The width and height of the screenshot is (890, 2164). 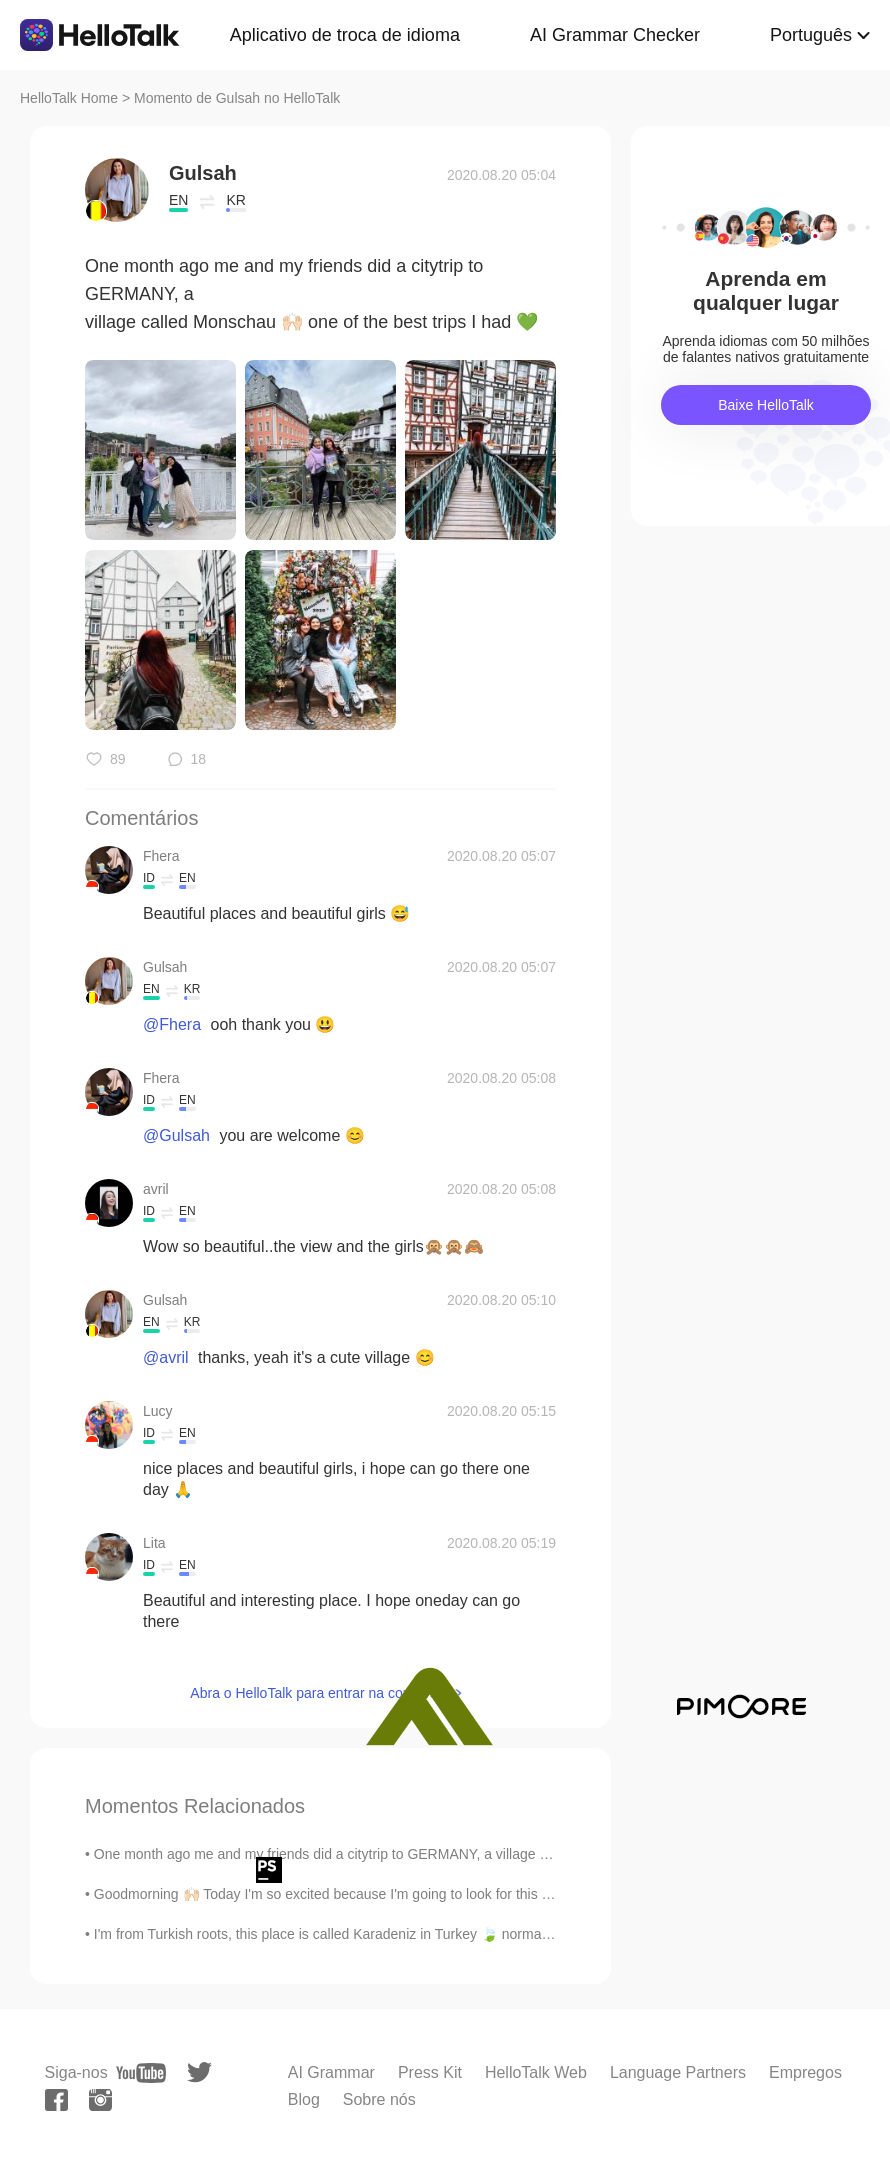 I want to click on open phpstorm ide, so click(x=269, y=1870).